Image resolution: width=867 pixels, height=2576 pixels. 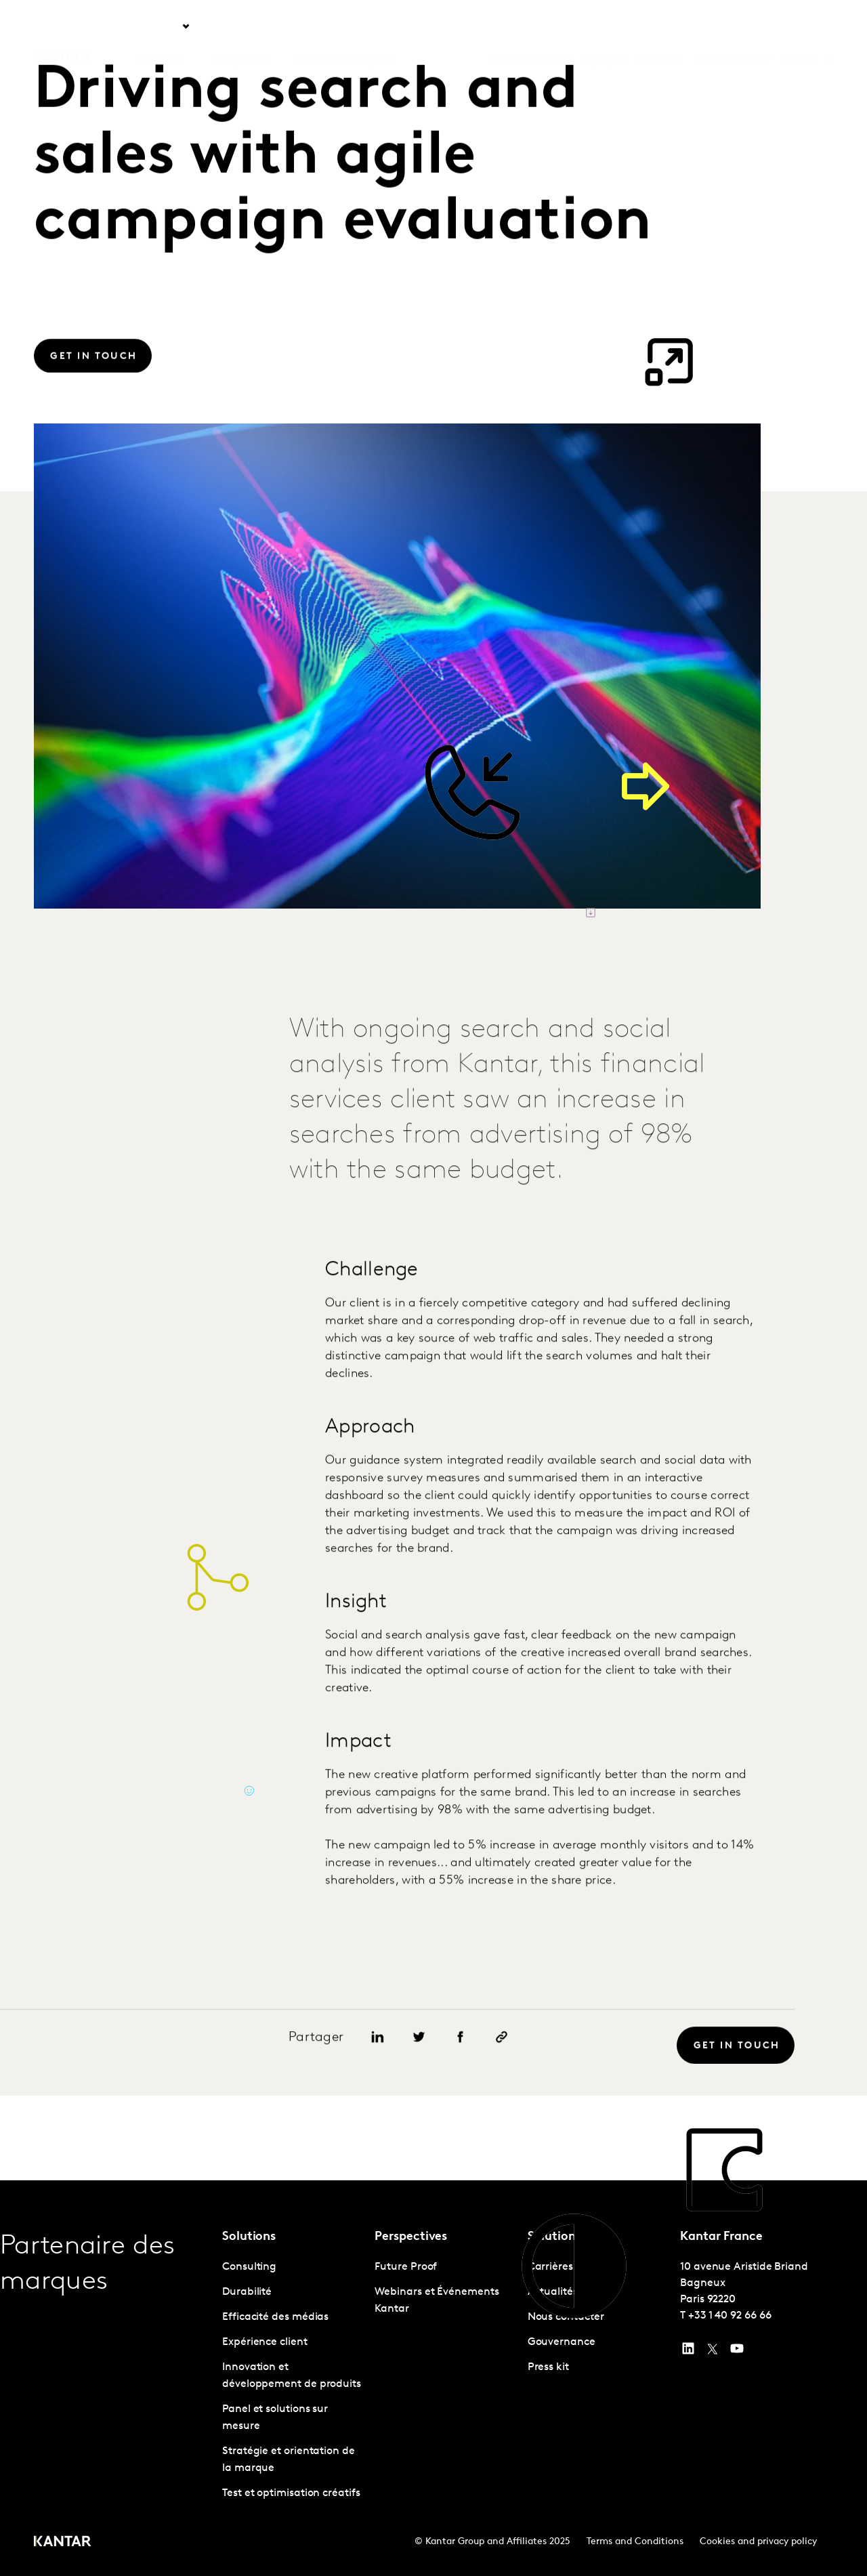 I want to click on incoming call notification, so click(x=474, y=790).